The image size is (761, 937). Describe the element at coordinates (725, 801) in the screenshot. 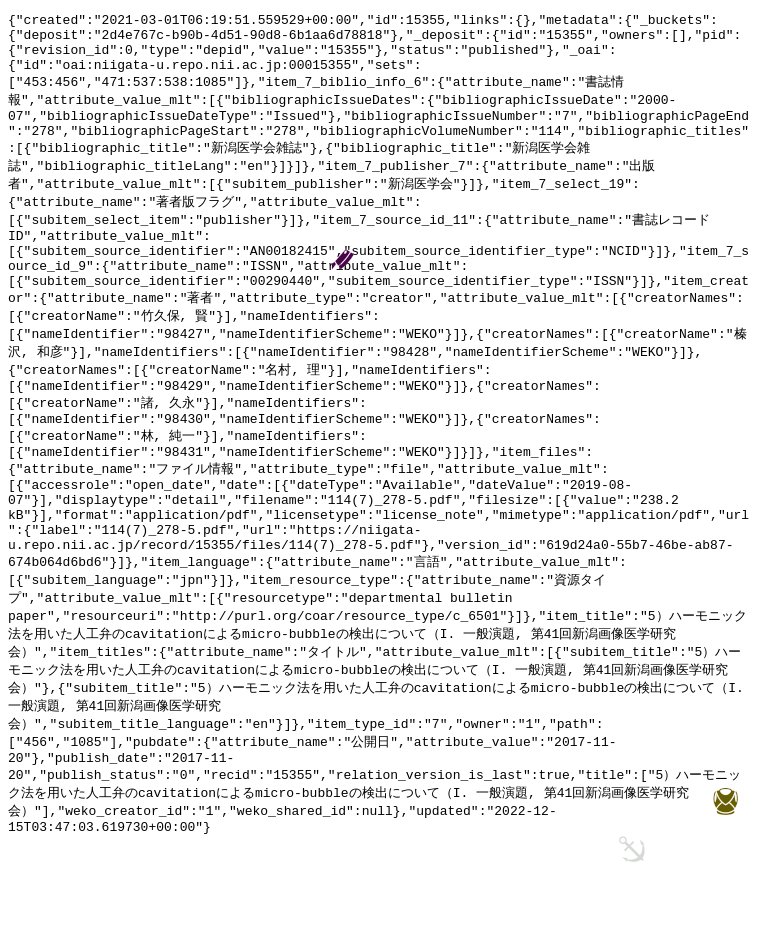

I see `select chest armor or torso protection` at that location.